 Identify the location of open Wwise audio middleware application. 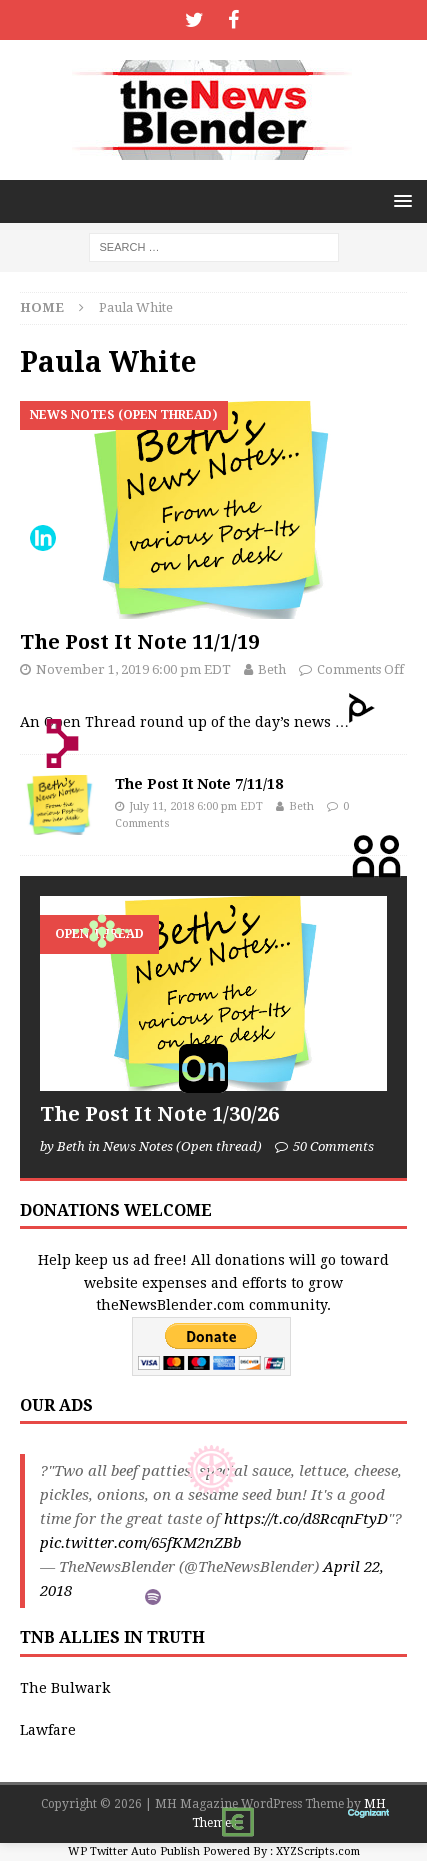
(102, 931).